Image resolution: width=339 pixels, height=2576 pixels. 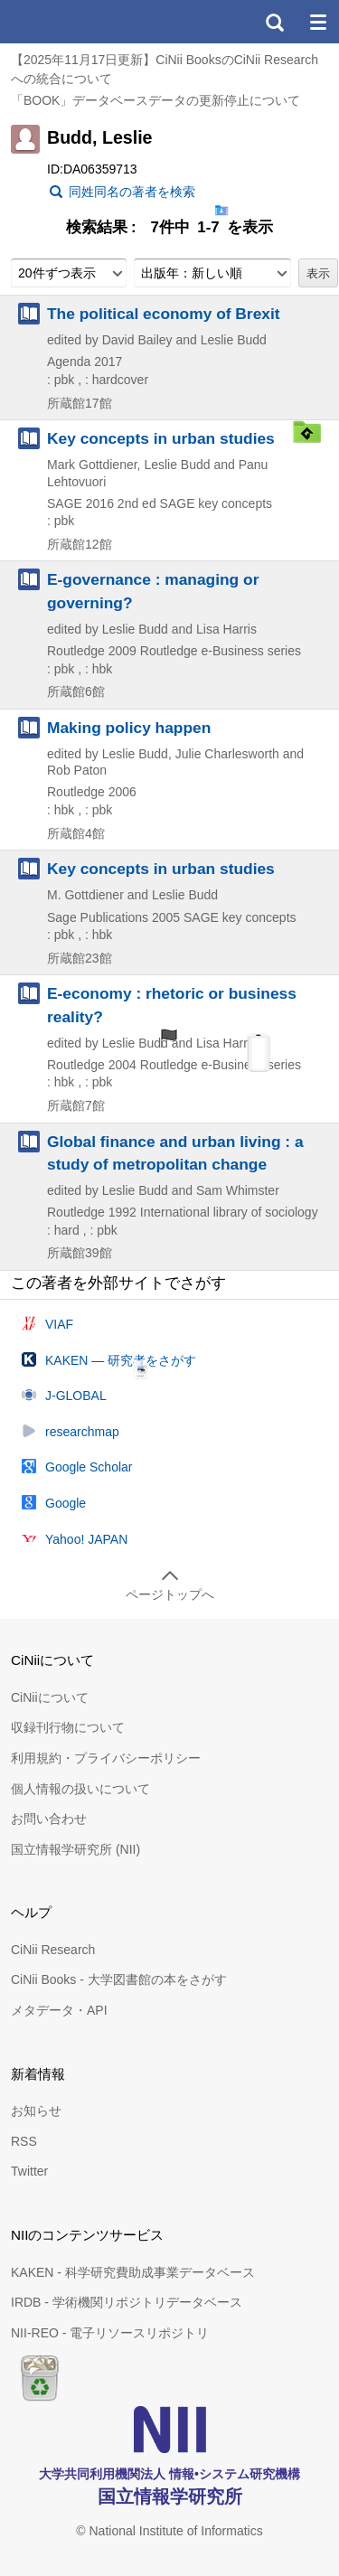 I want to click on view flagged emails, so click(x=169, y=1039).